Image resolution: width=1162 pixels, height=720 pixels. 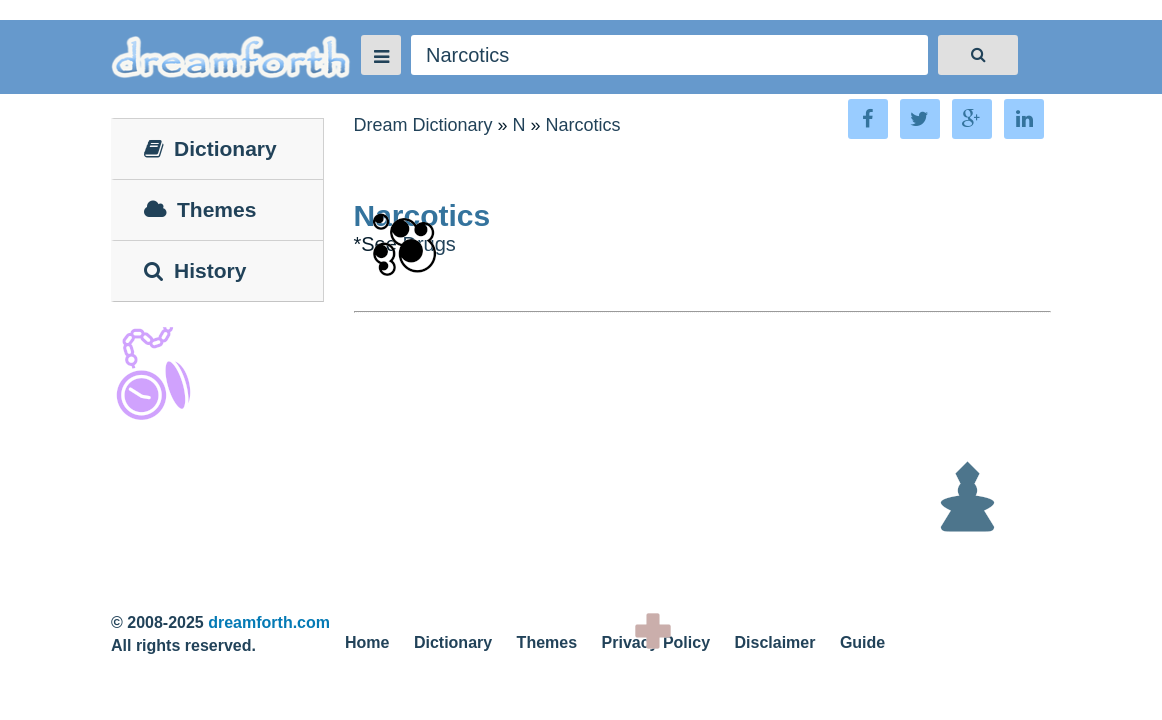 What do you see at coordinates (967, 496) in the screenshot?
I see `select the abbot piece in a board game` at bounding box center [967, 496].